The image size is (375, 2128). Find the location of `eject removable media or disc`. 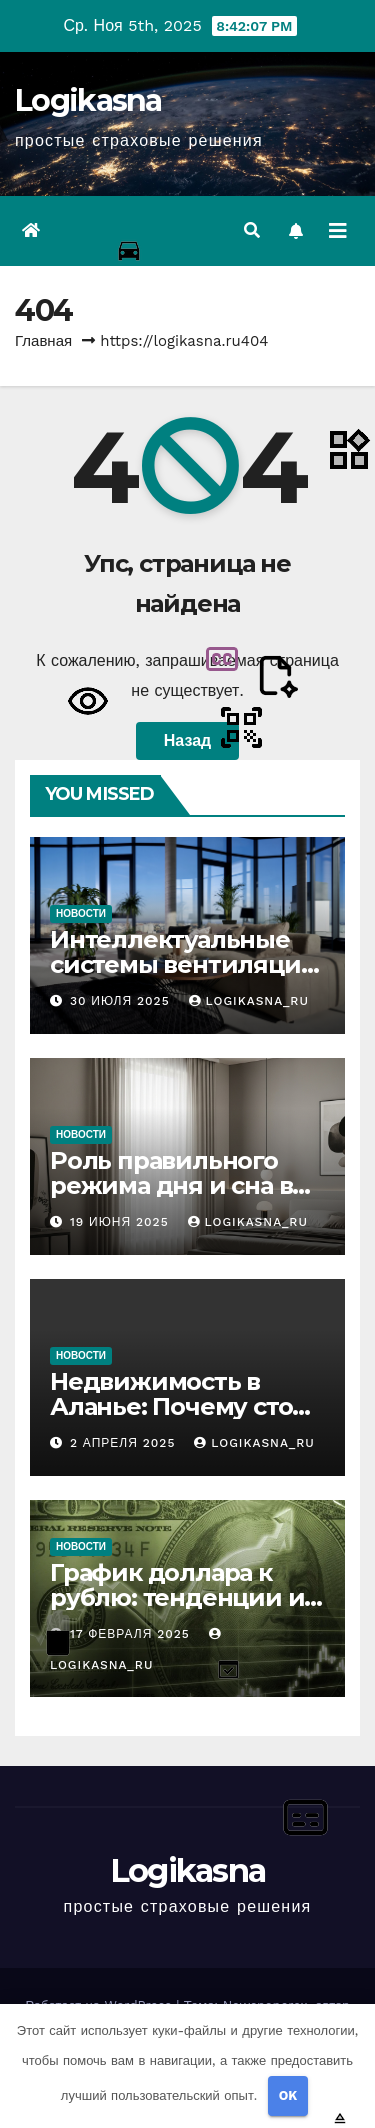

eject removable media or disc is located at coordinates (340, 2118).